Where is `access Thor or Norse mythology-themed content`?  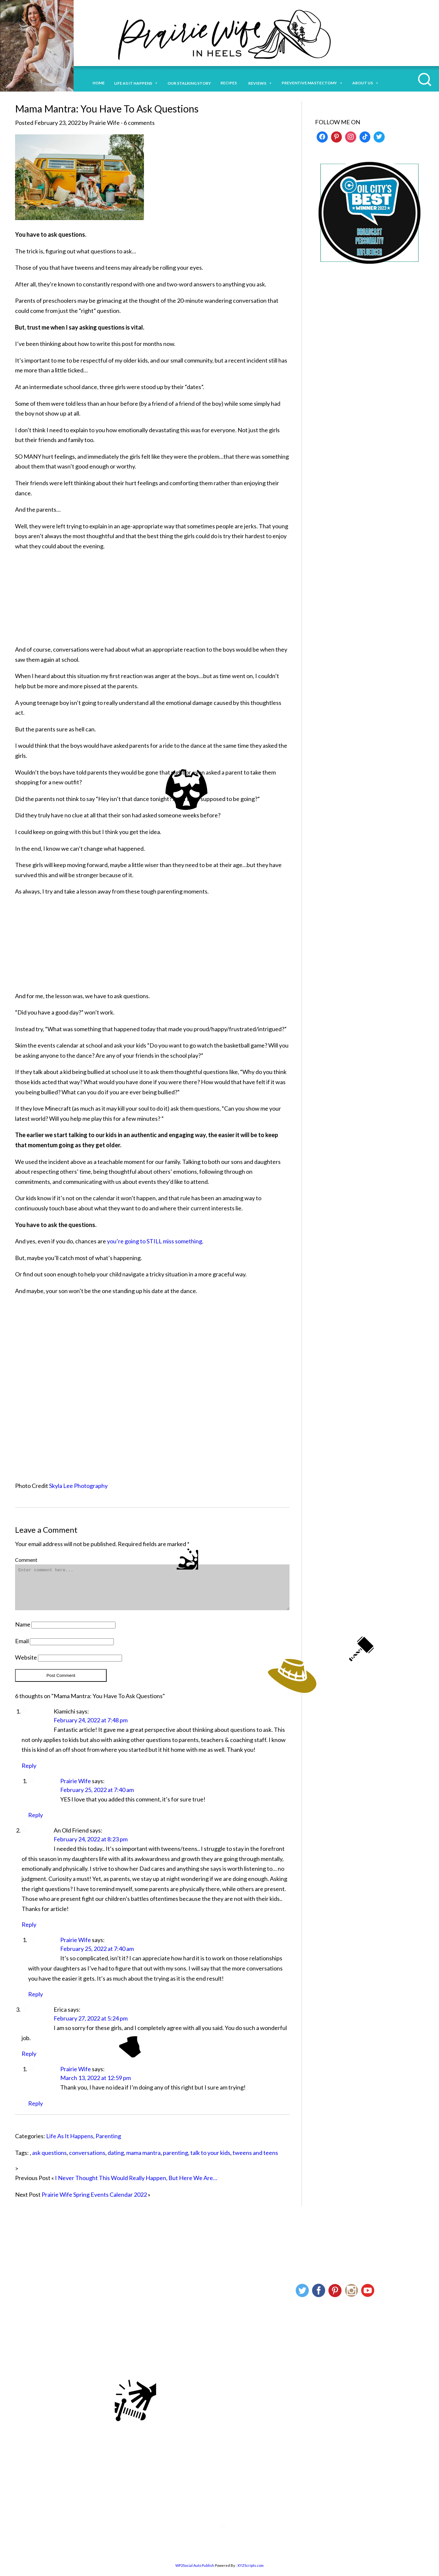
access Thor or Norse mythology-themed content is located at coordinates (361, 1649).